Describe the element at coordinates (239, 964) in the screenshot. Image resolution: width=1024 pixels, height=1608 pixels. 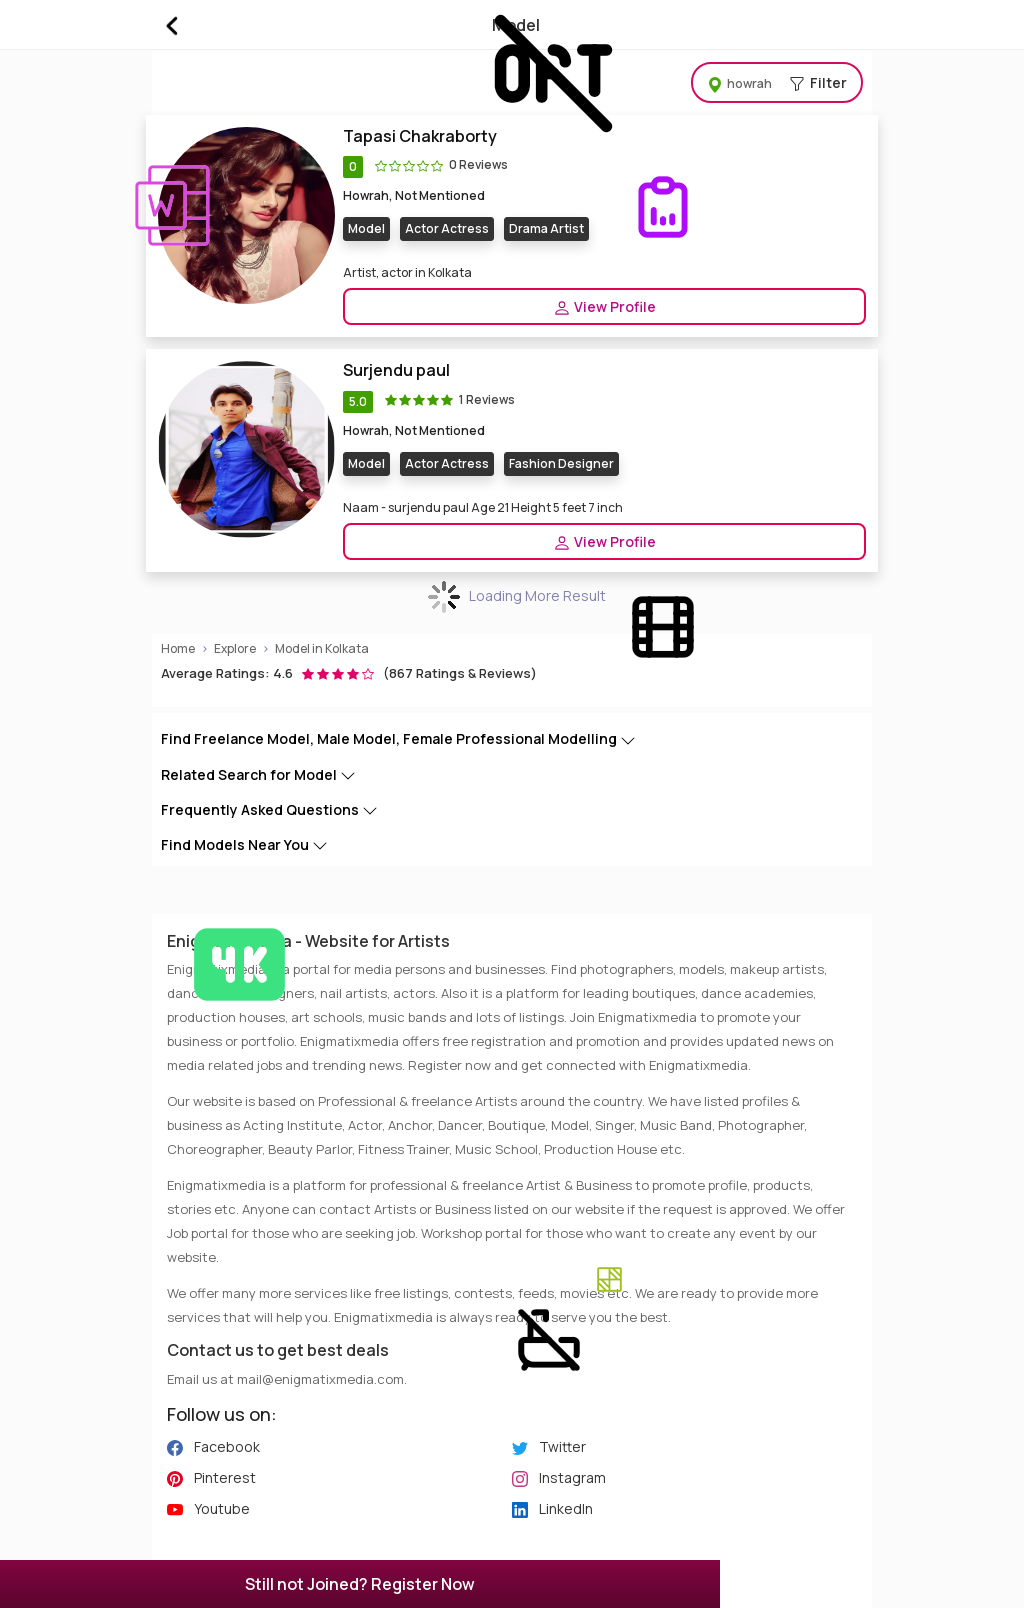
I see `indicates 4K resolution video quality` at that location.